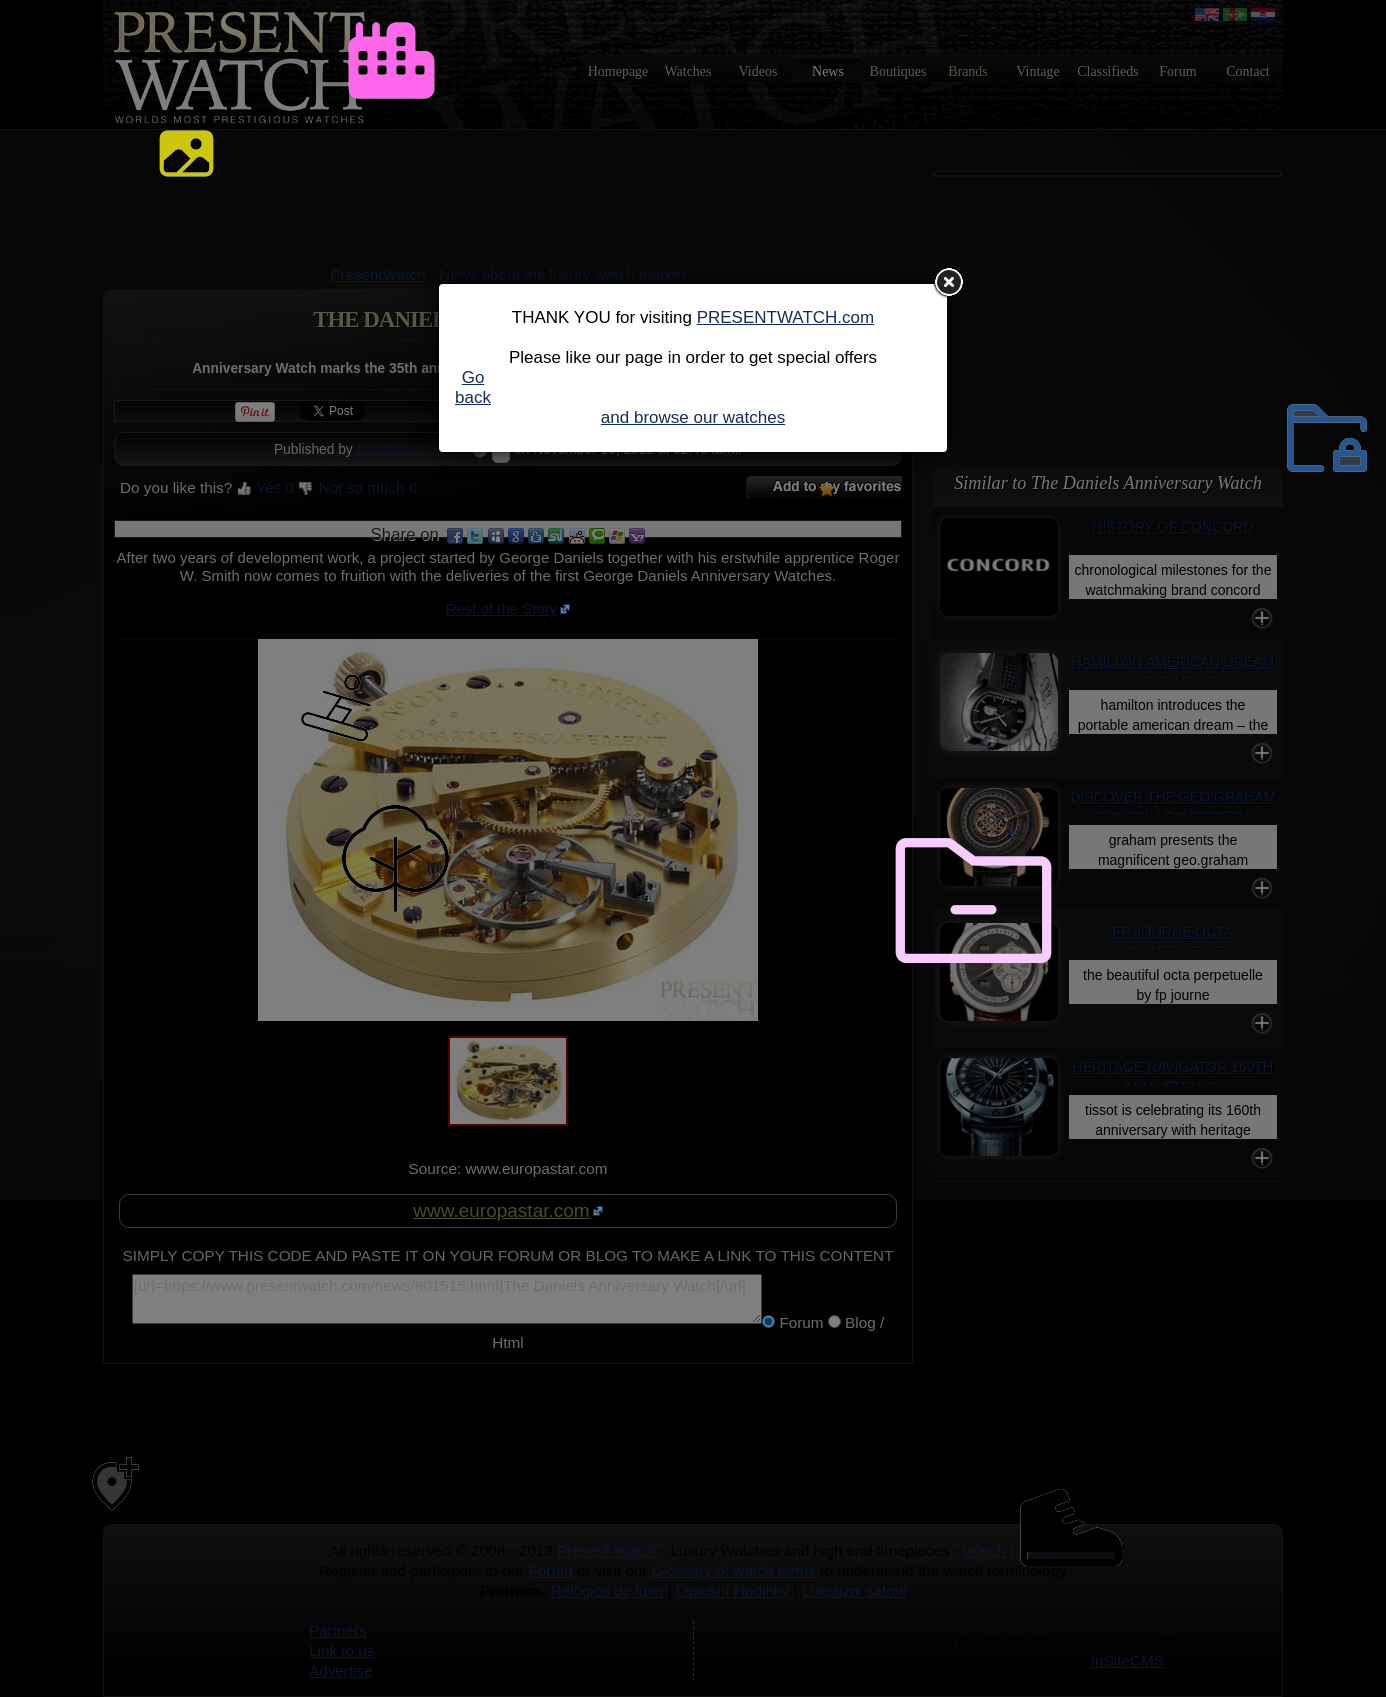 The image size is (1386, 1697). Describe the element at coordinates (1066, 1531) in the screenshot. I see `access footwear or shoe products` at that location.